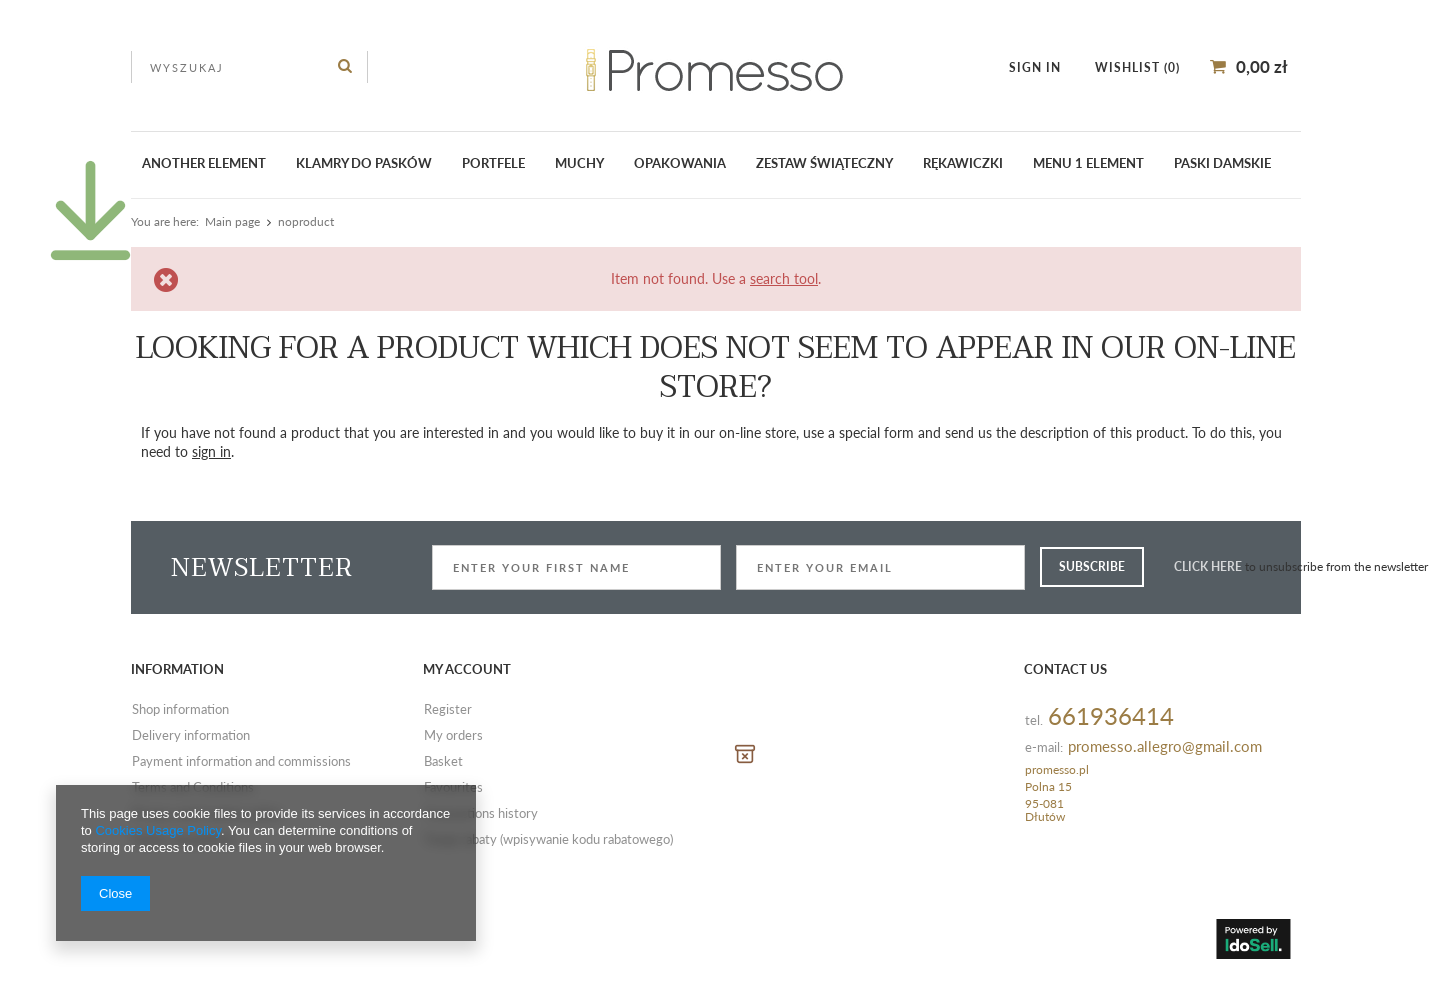  What do you see at coordinates (745, 754) in the screenshot?
I see `remove item from archive` at bounding box center [745, 754].